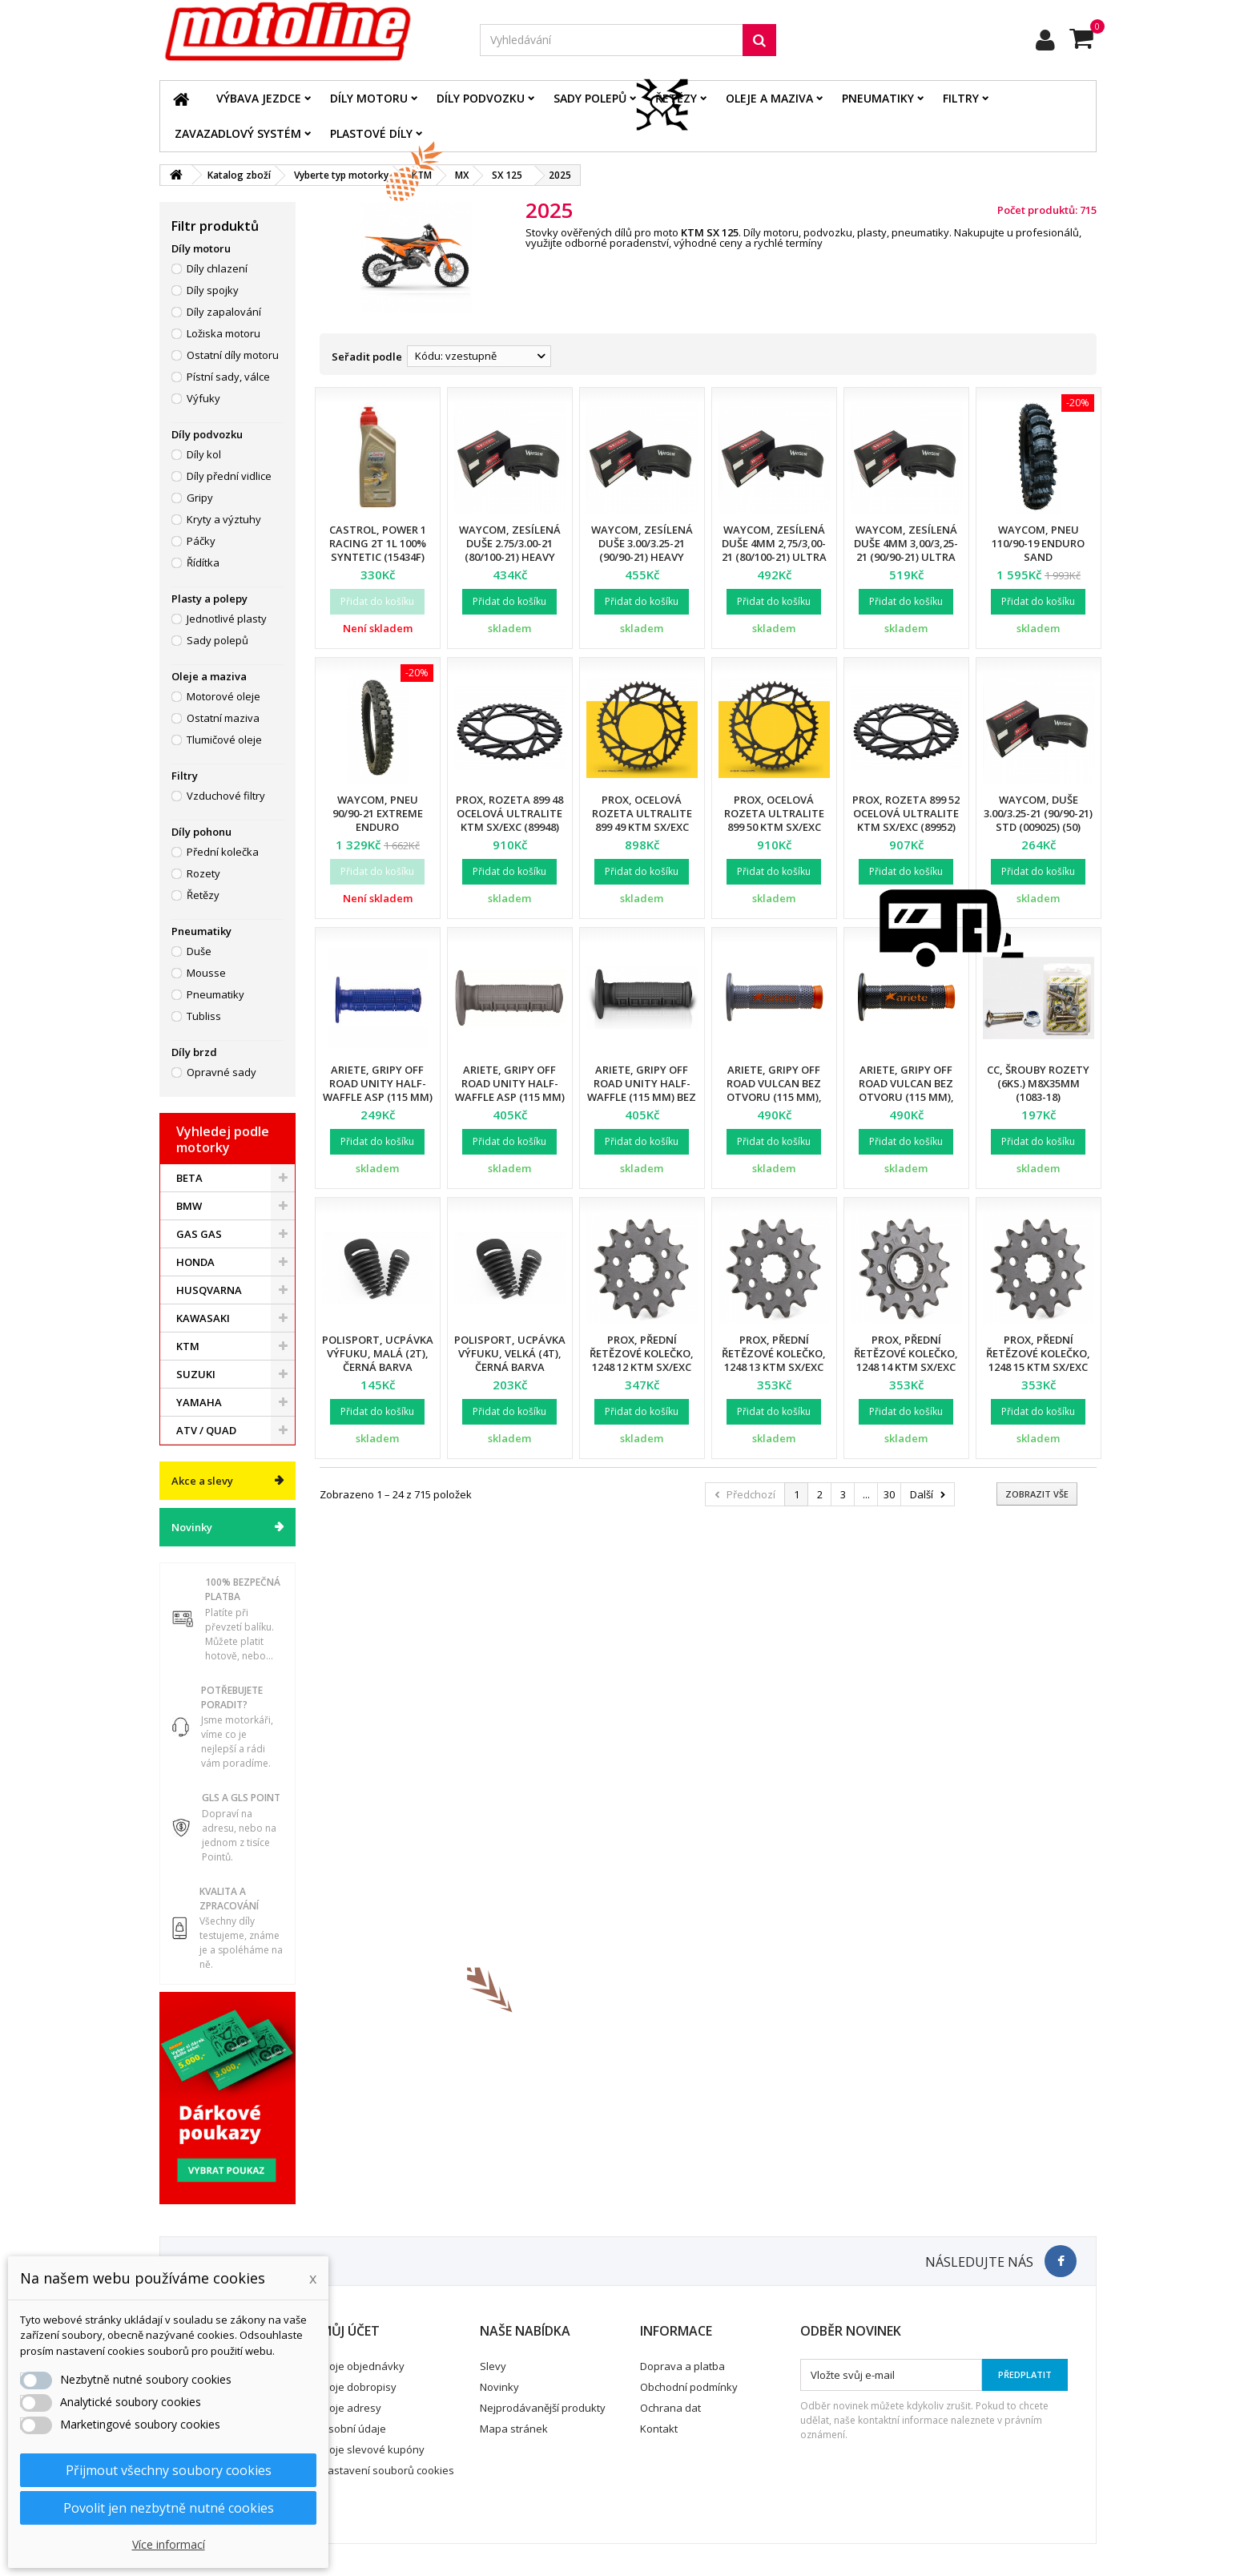 The image size is (1256, 2576). I want to click on activate defibrillator or emergency revival action, so click(662, 104).